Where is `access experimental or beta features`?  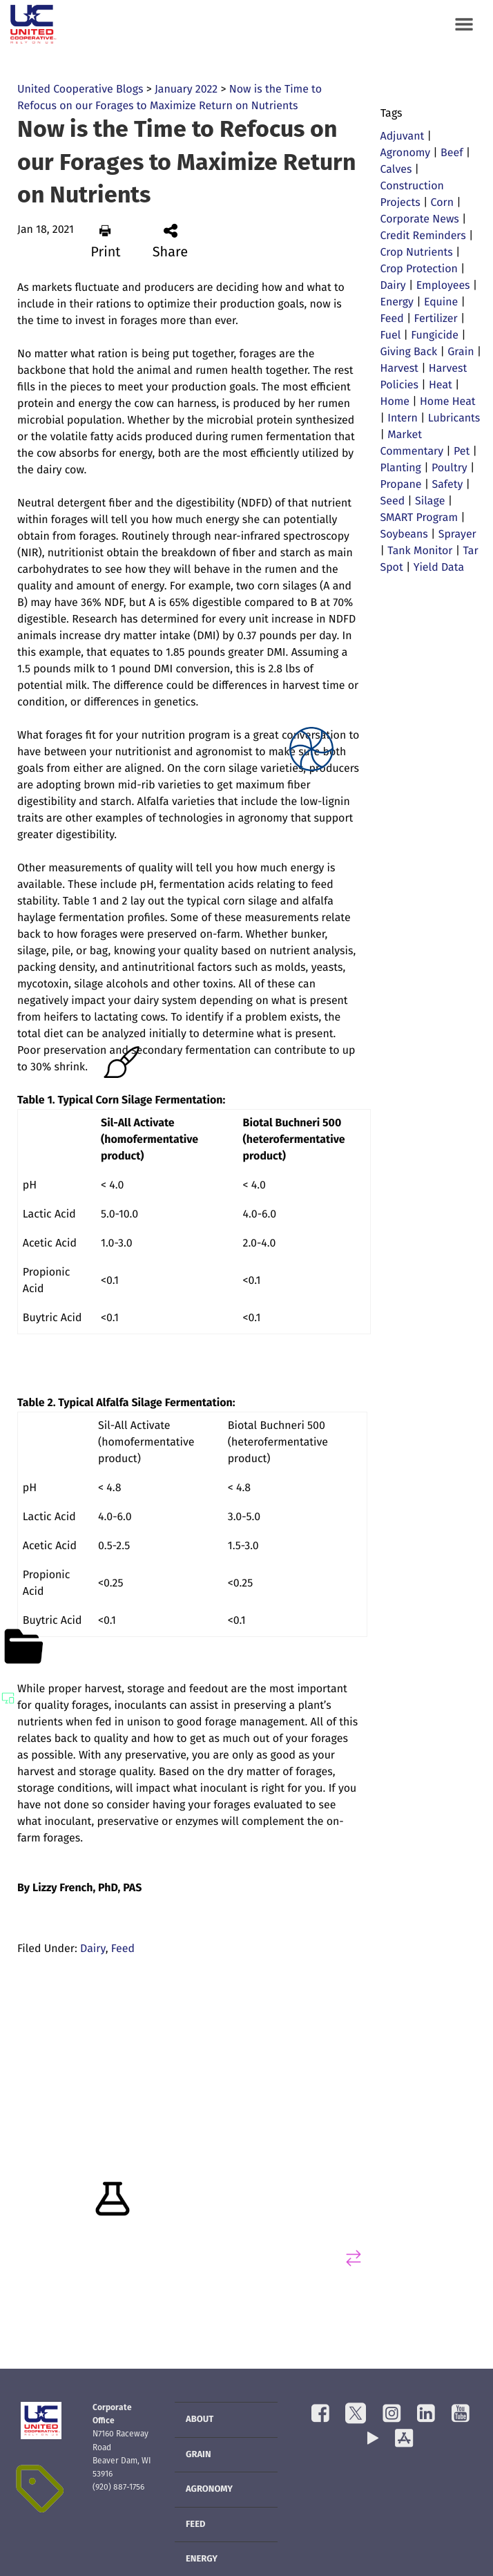
access experimental or beta features is located at coordinates (113, 2199).